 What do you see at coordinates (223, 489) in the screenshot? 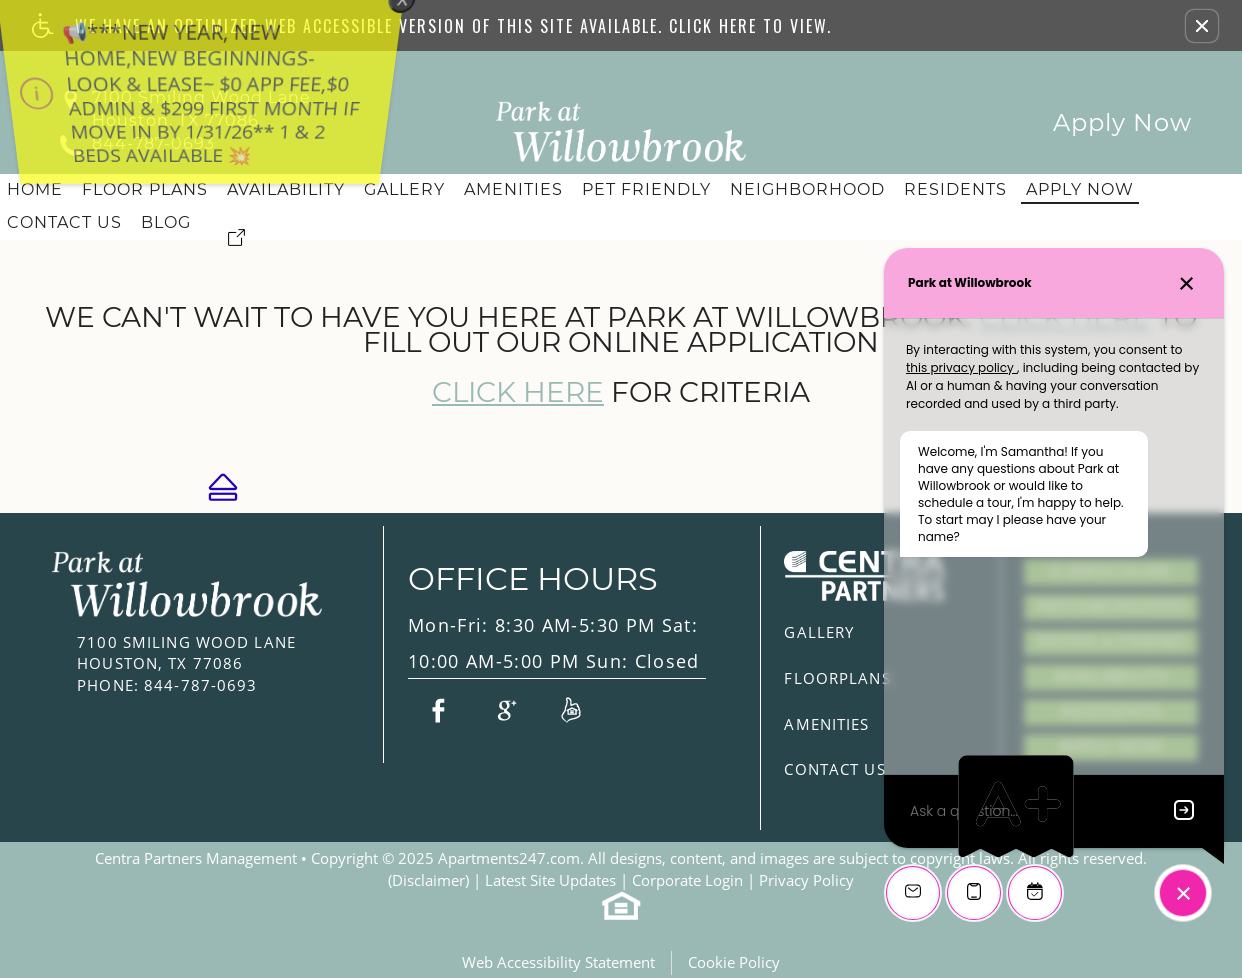
I see `eject media or disc` at bounding box center [223, 489].